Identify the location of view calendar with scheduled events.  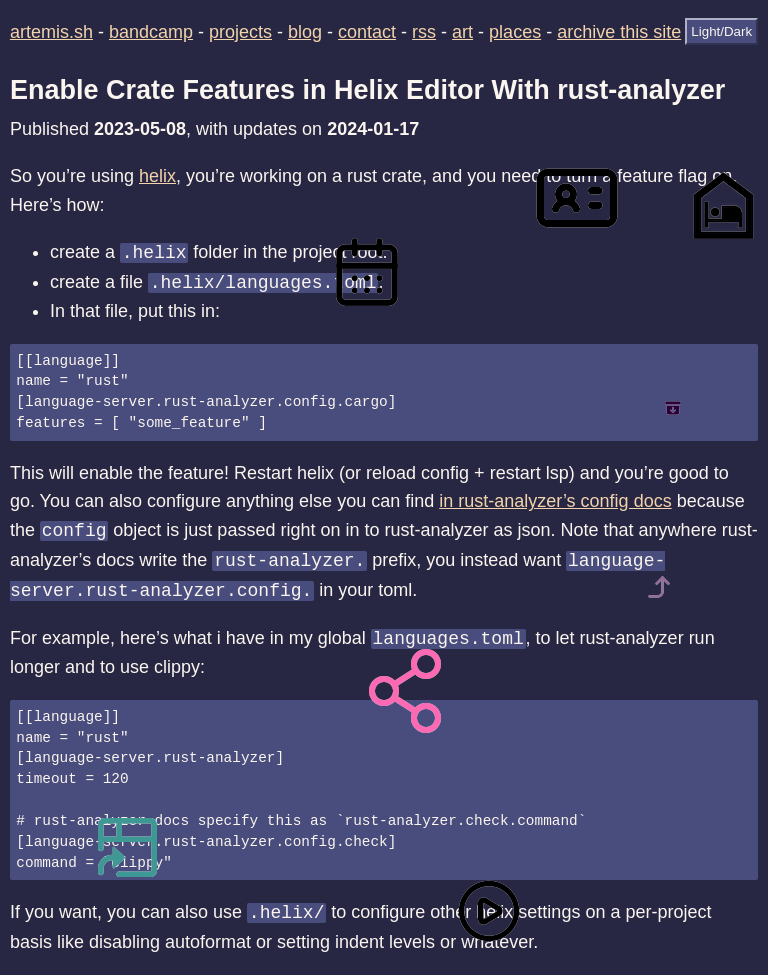
(367, 272).